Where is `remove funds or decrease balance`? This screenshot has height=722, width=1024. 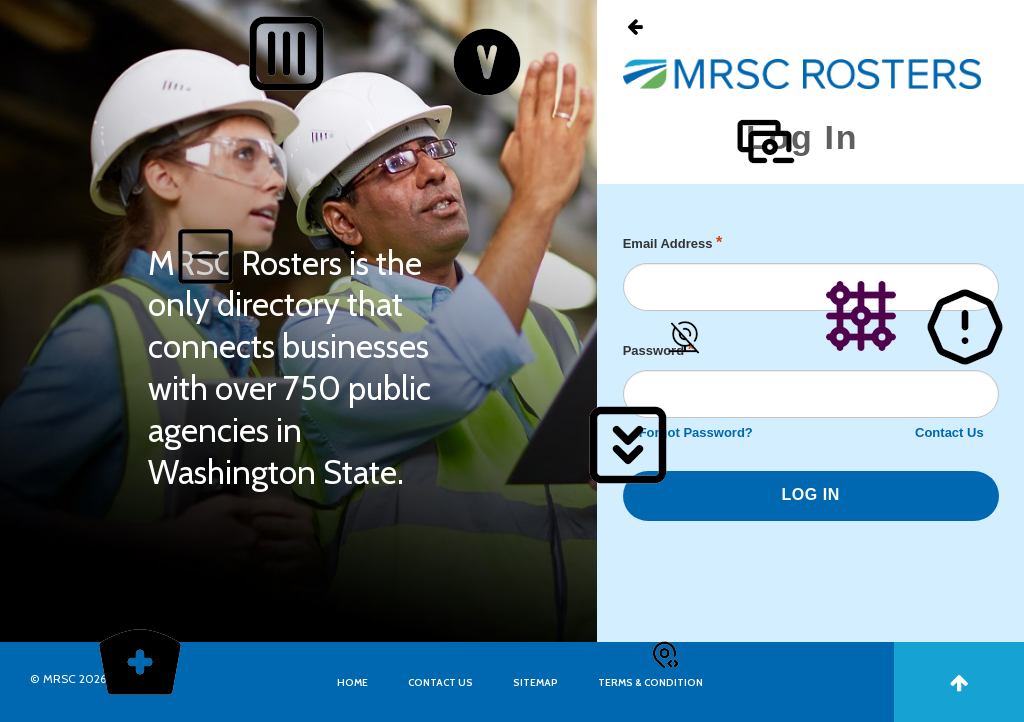
remove funds or decrease balance is located at coordinates (764, 141).